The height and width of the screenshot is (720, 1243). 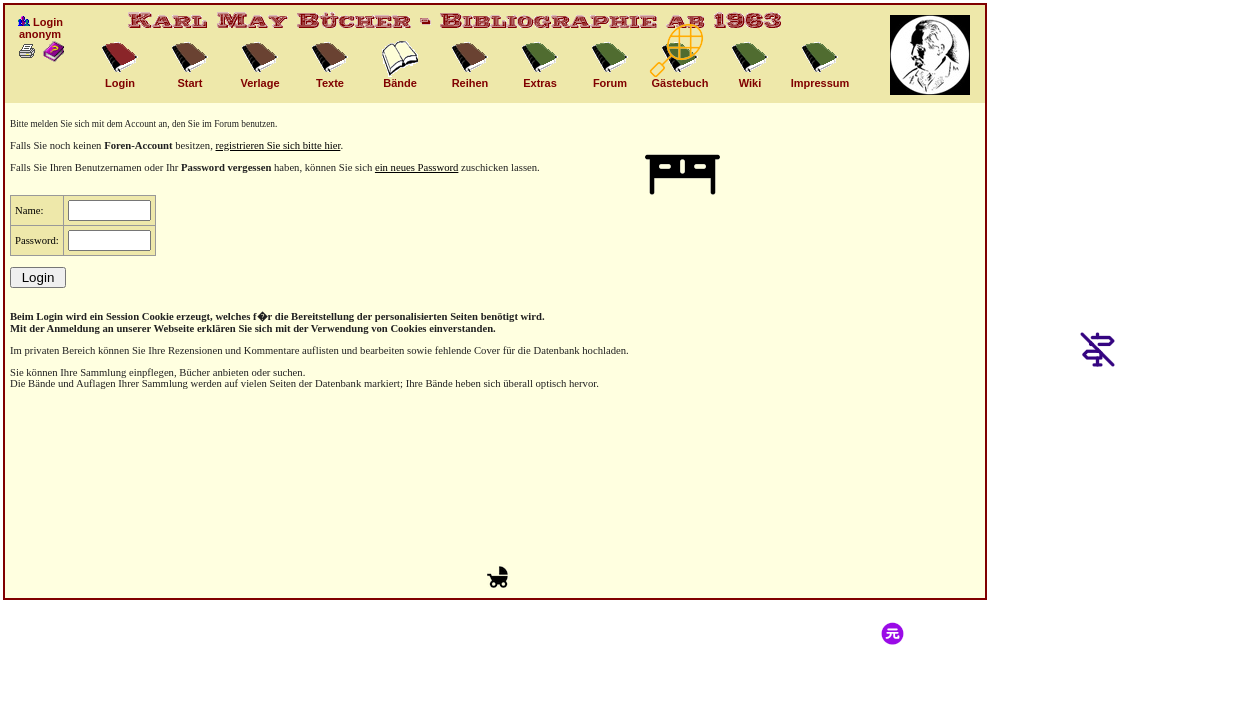 I want to click on chinese yuan currency indicator, so click(x=892, y=634).